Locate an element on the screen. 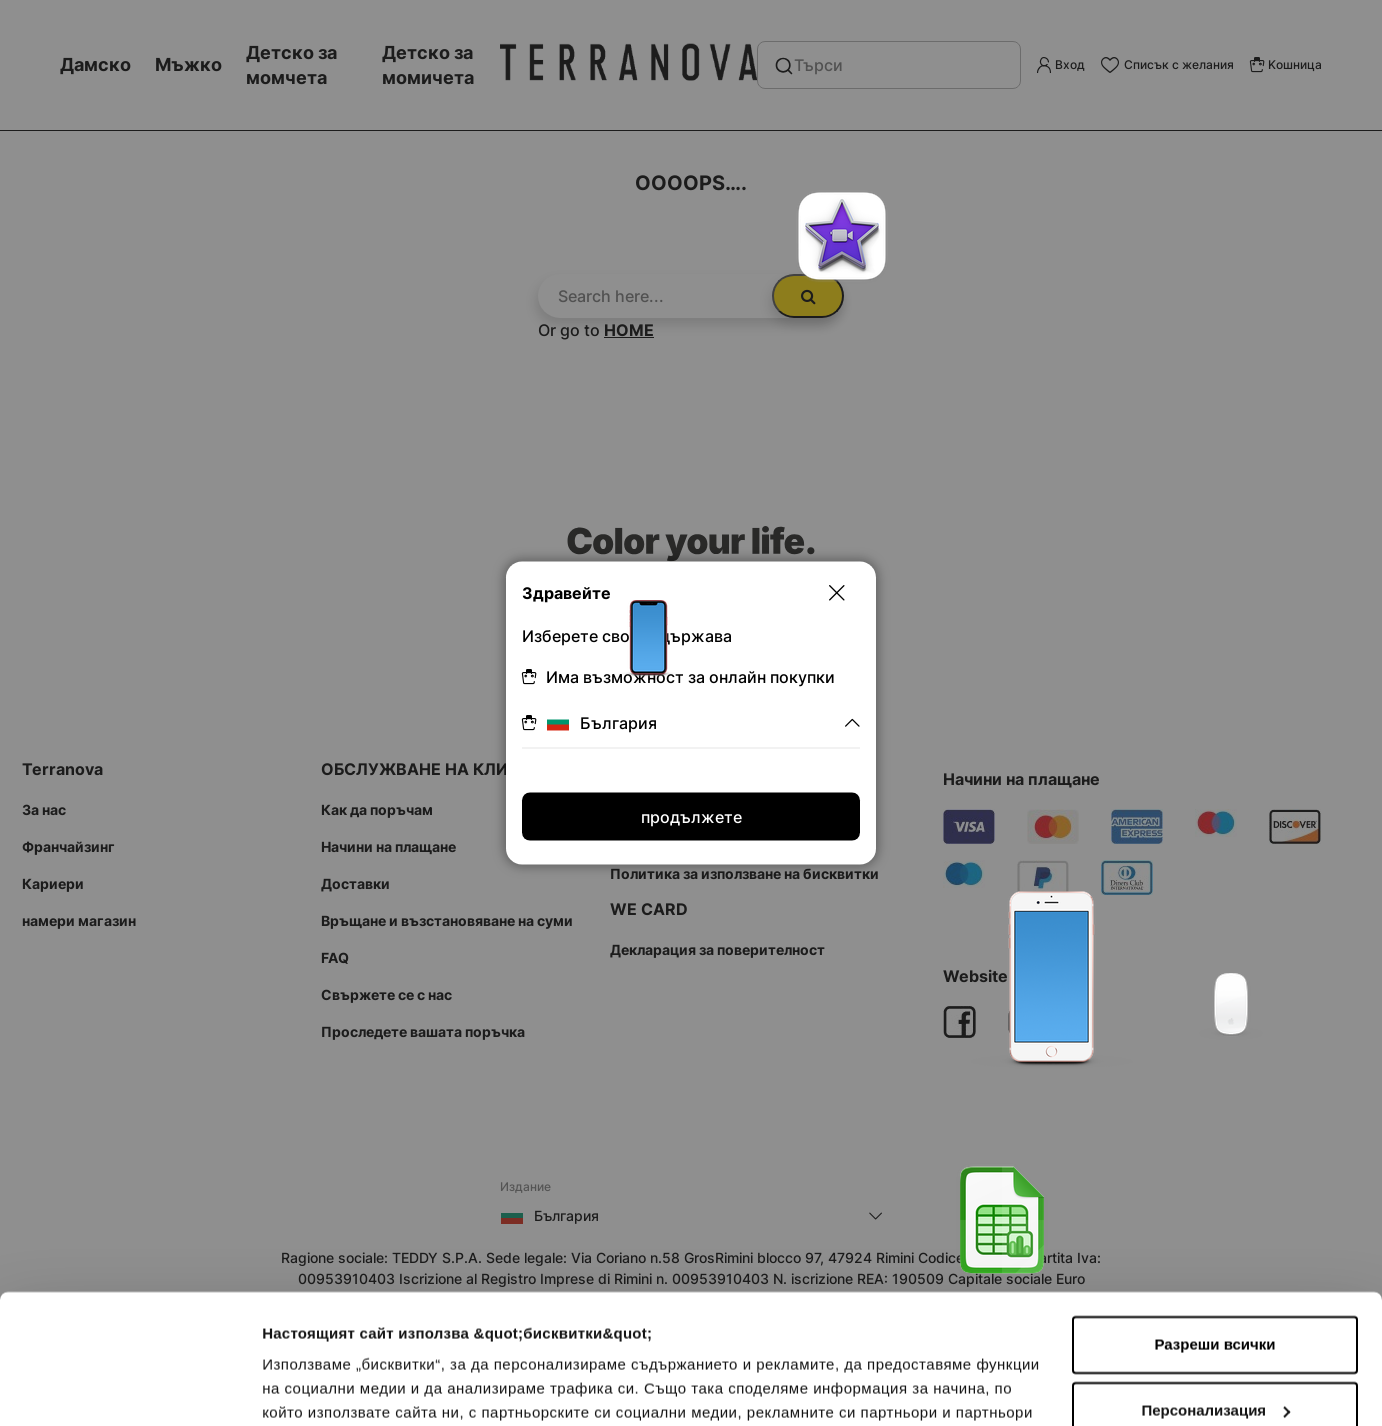 The height and width of the screenshot is (1426, 1382). bluetooth mouse connected is located at coordinates (1231, 1006).